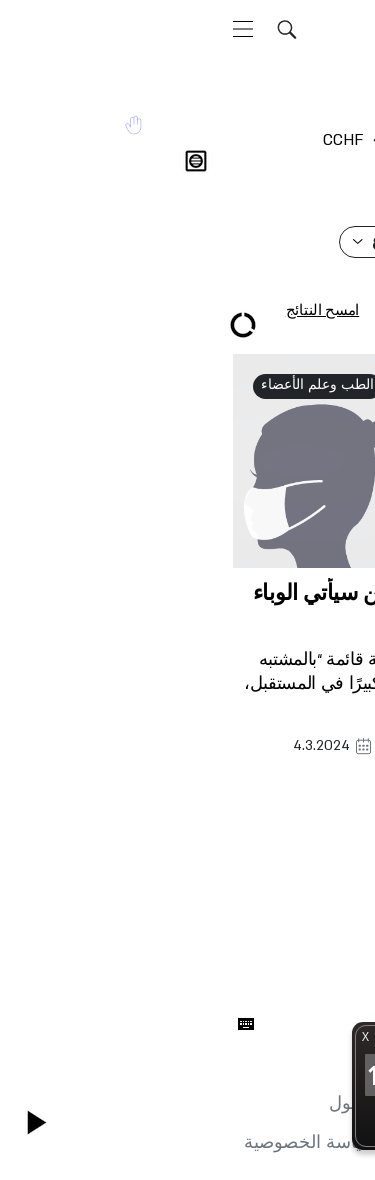 The image size is (375, 1180). Describe the element at coordinates (196, 161) in the screenshot. I see `access heating and cooling controls` at that location.